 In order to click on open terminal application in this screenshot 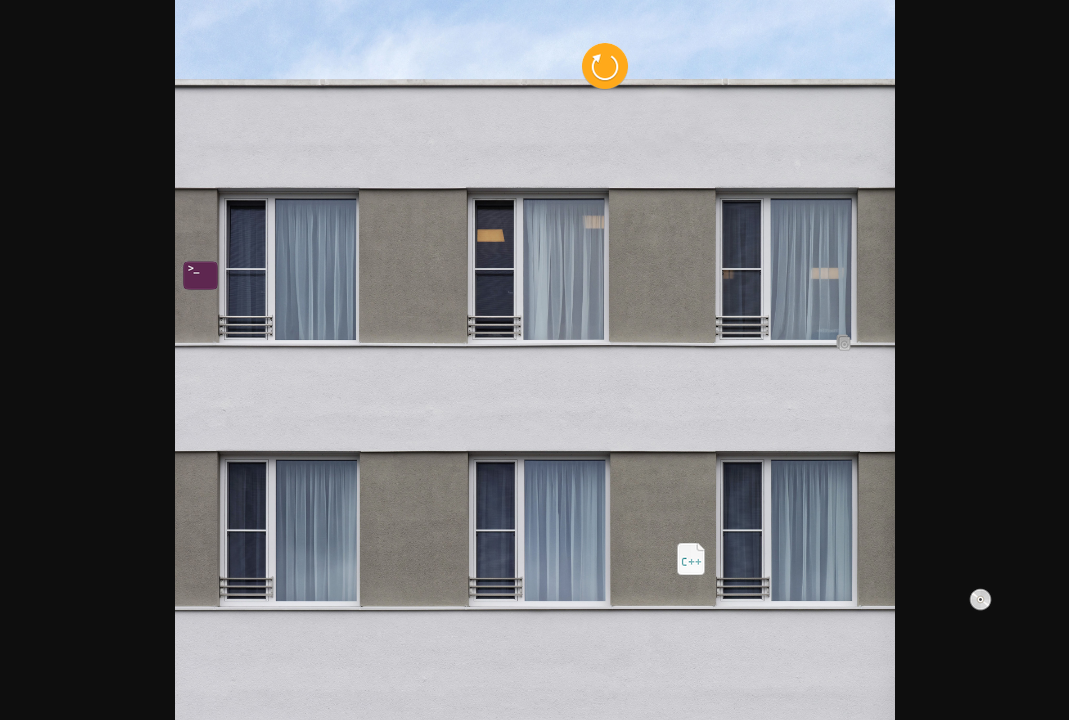, I will do `click(200, 275)`.